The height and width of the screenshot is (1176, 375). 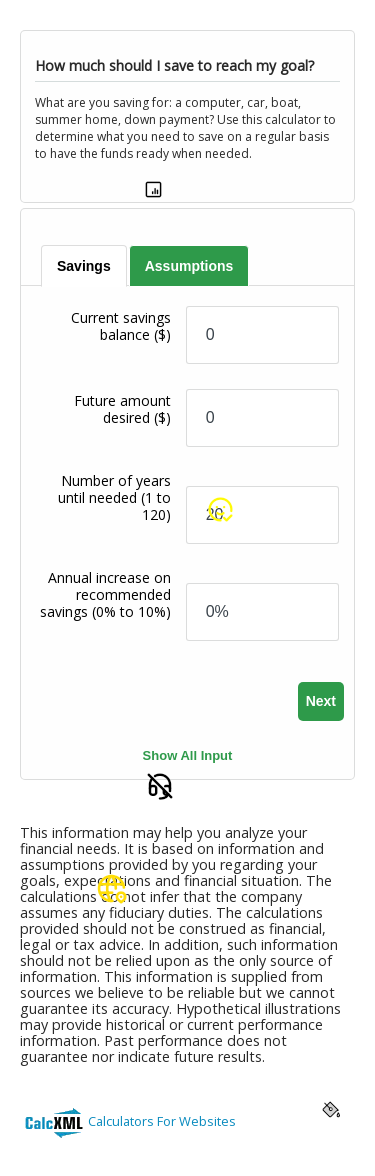 What do you see at coordinates (220, 509) in the screenshot?
I see `confirm mood or emotional check-in` at bounding box center [220, 509].